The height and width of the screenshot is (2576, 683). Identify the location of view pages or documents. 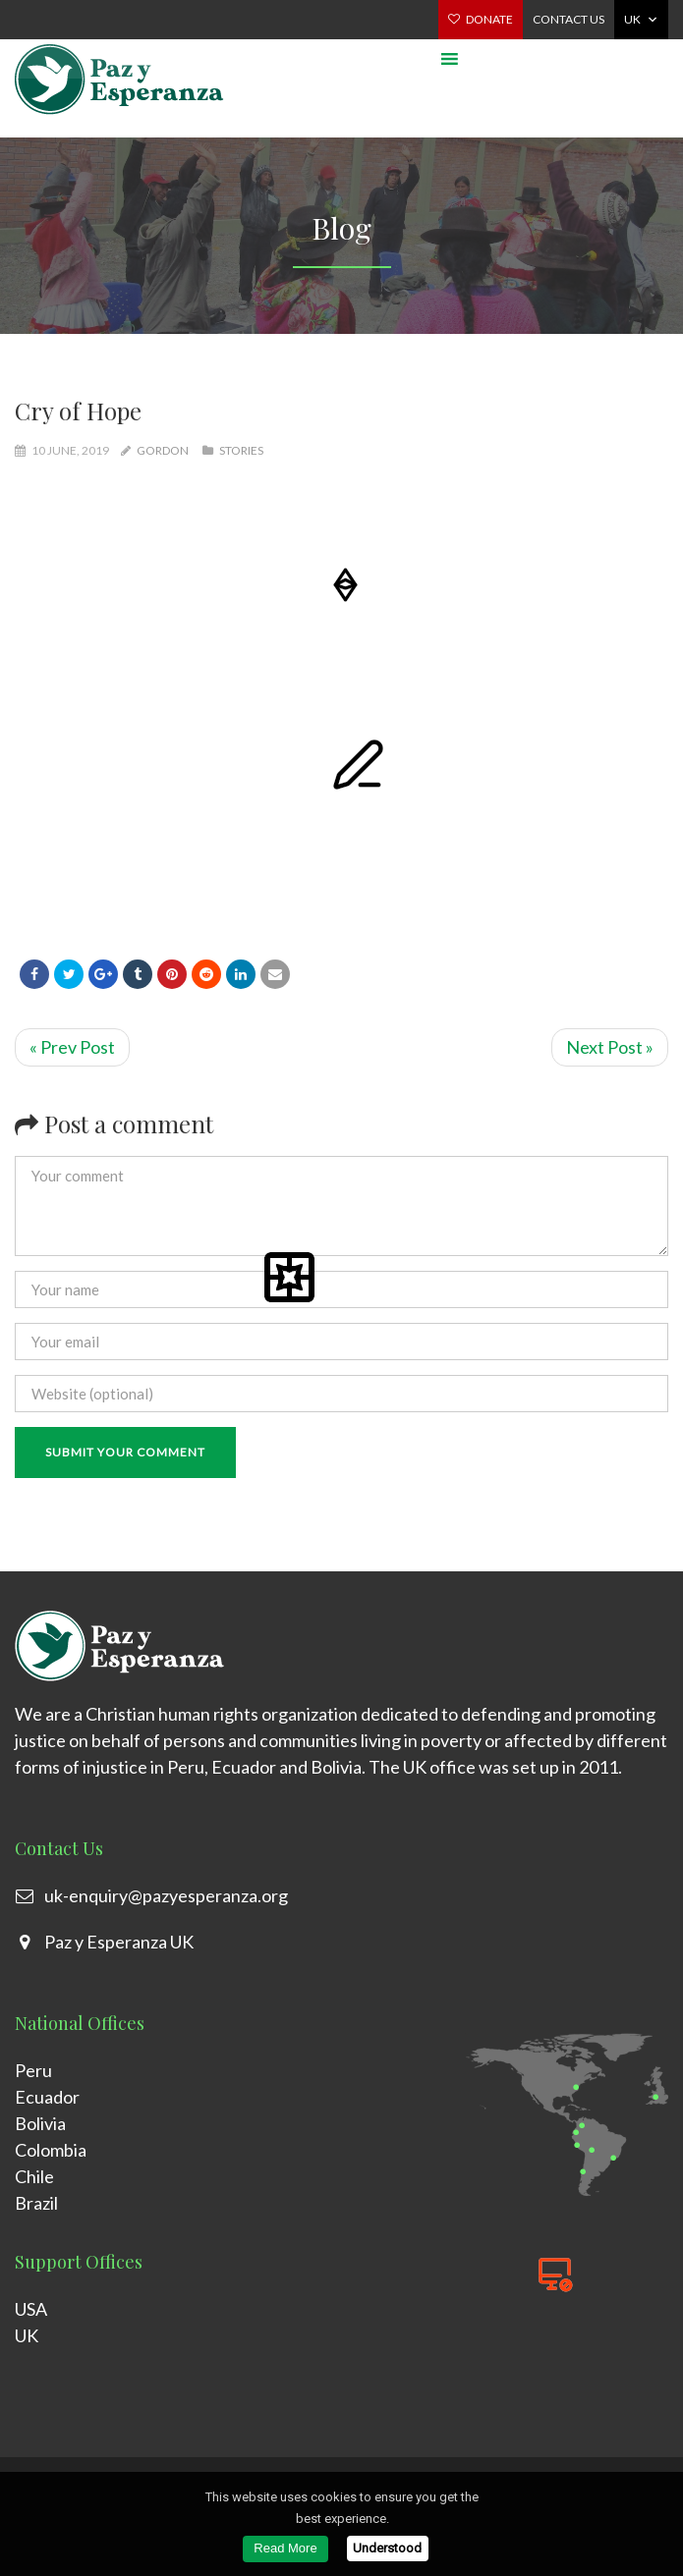
(289, 1277).